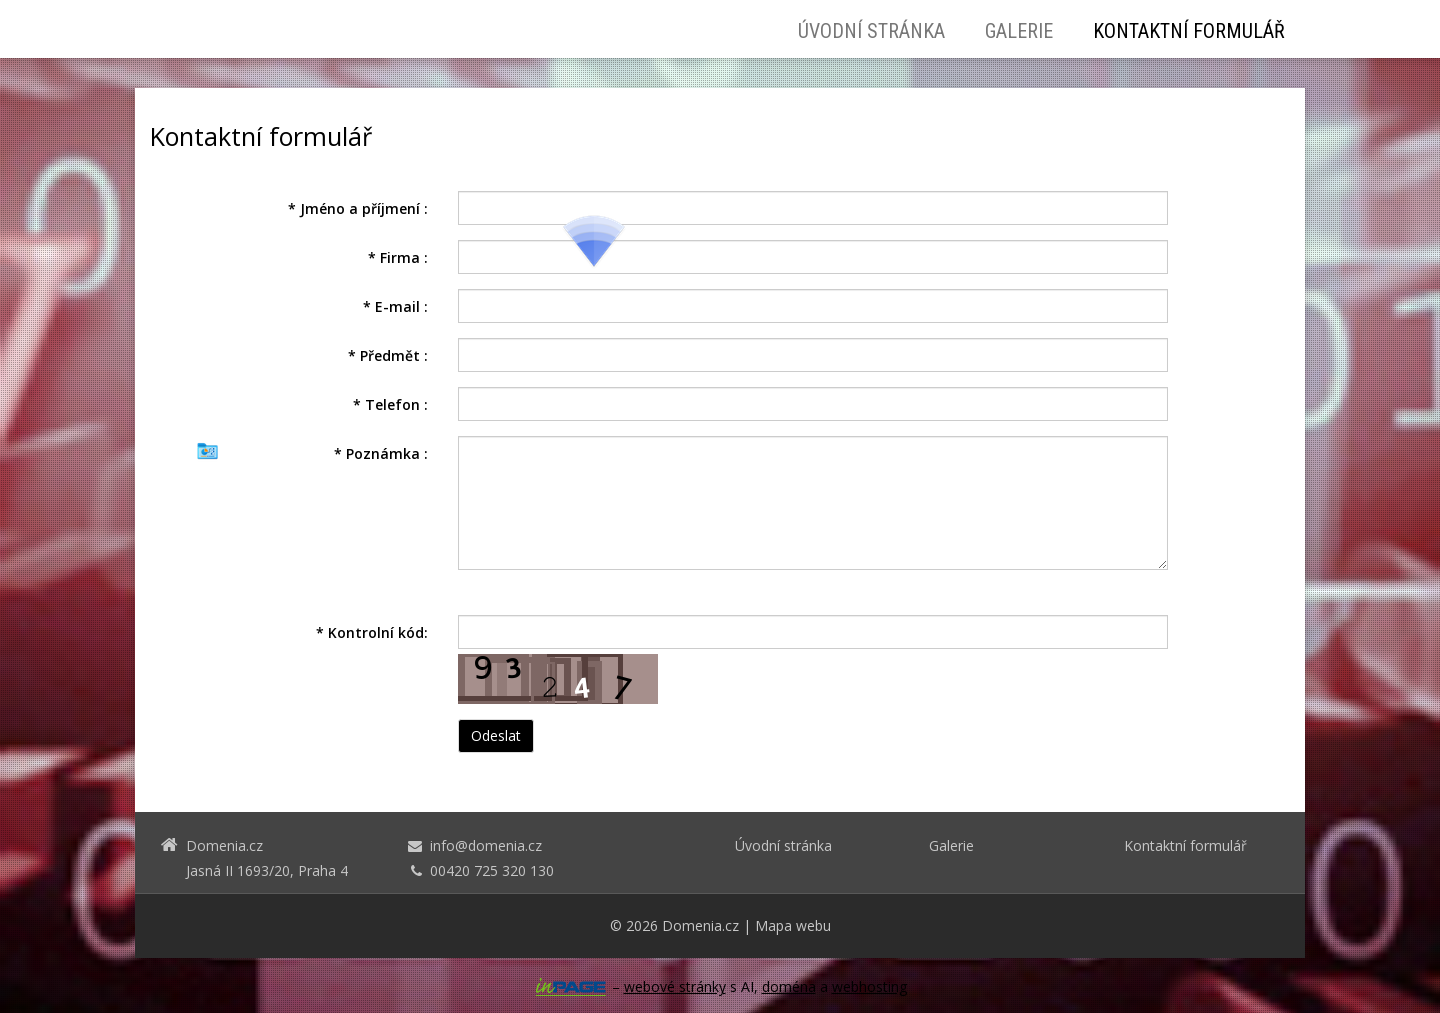 Image resolution: width=1440 pixels, height=1013 pixels. I want to click on indicates active wireless network connection, so click(594, 241).